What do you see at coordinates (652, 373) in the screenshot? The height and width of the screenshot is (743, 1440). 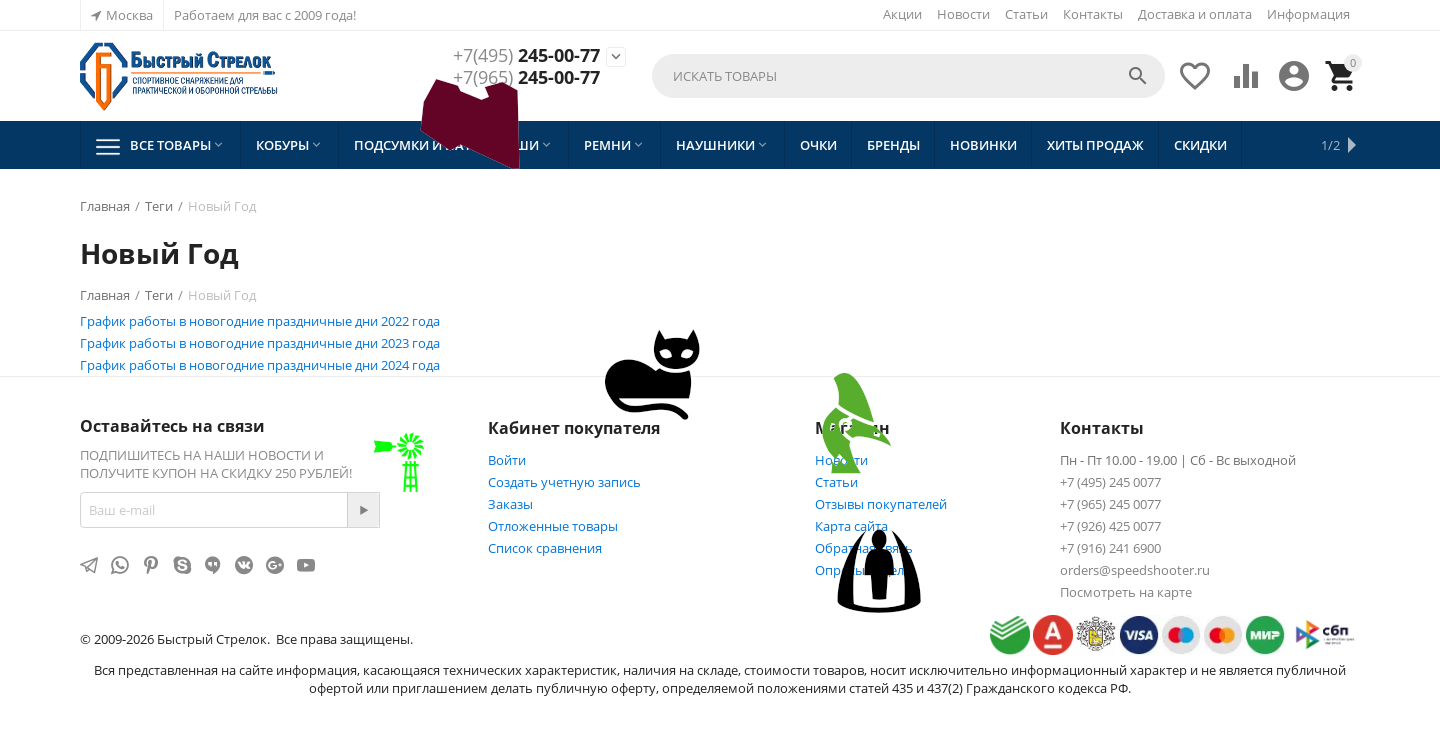 I see `select cat as your avatar or character` at bounding box center [652, 373].